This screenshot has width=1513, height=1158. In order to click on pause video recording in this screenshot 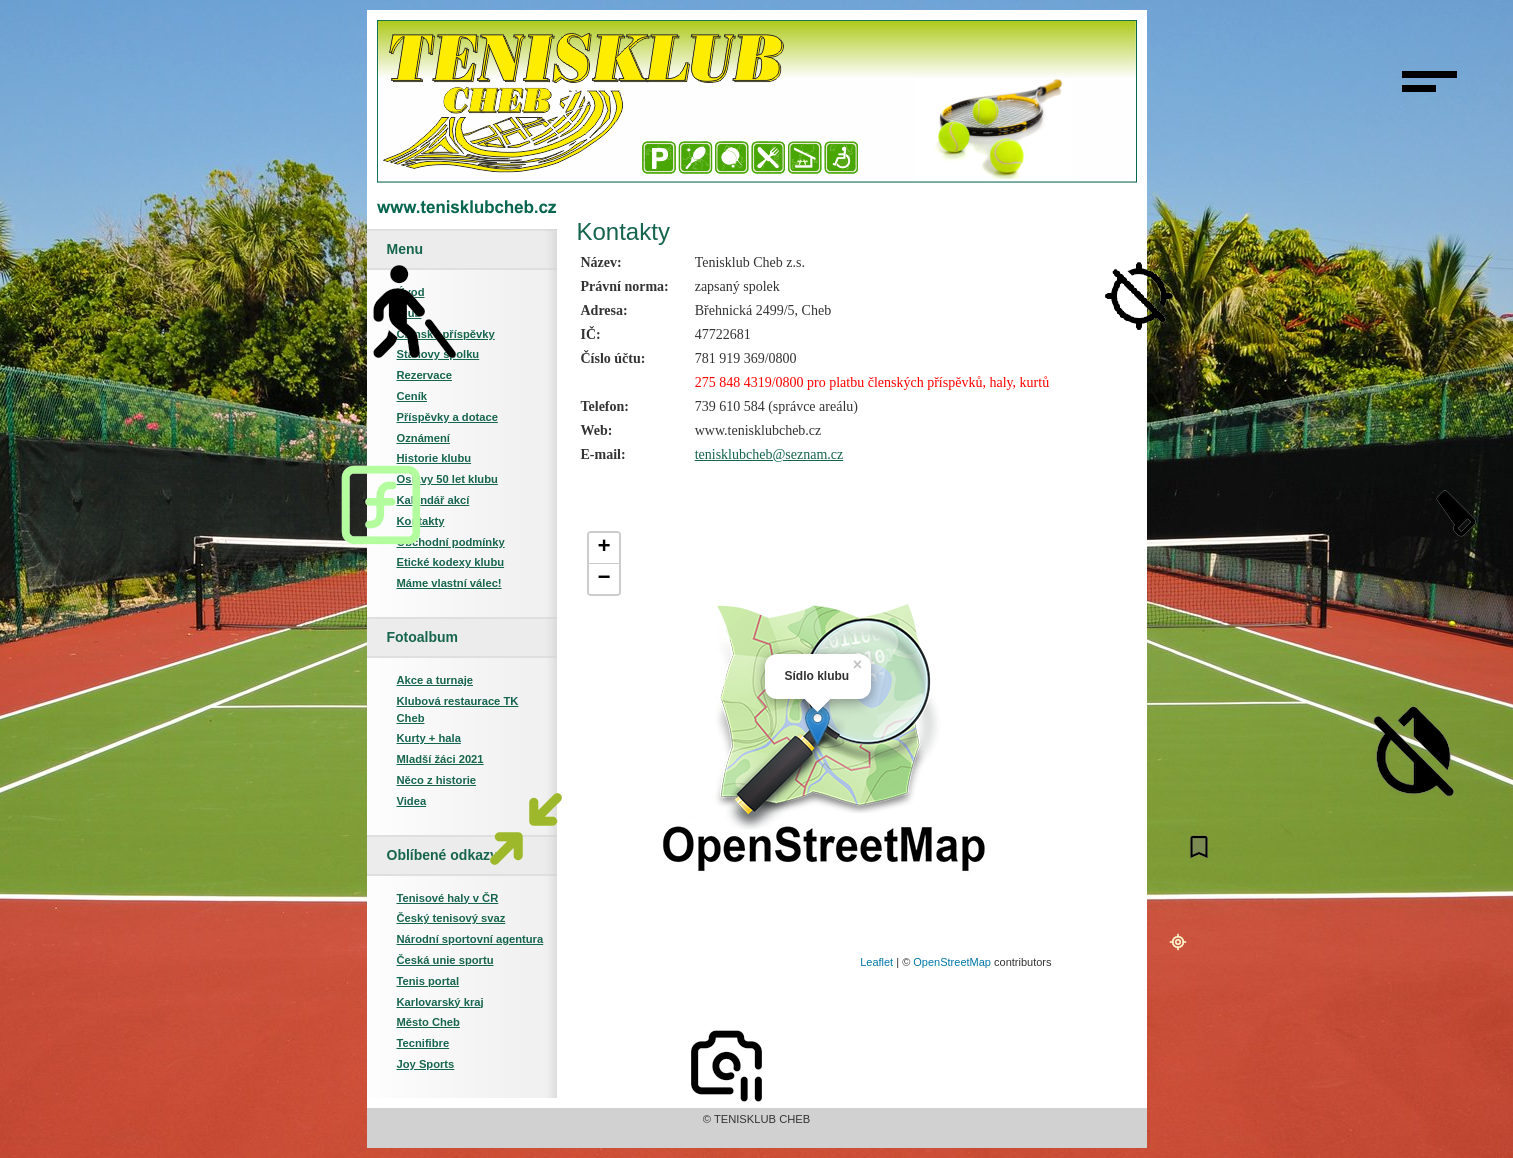, I will do `click(726, 1062)`.